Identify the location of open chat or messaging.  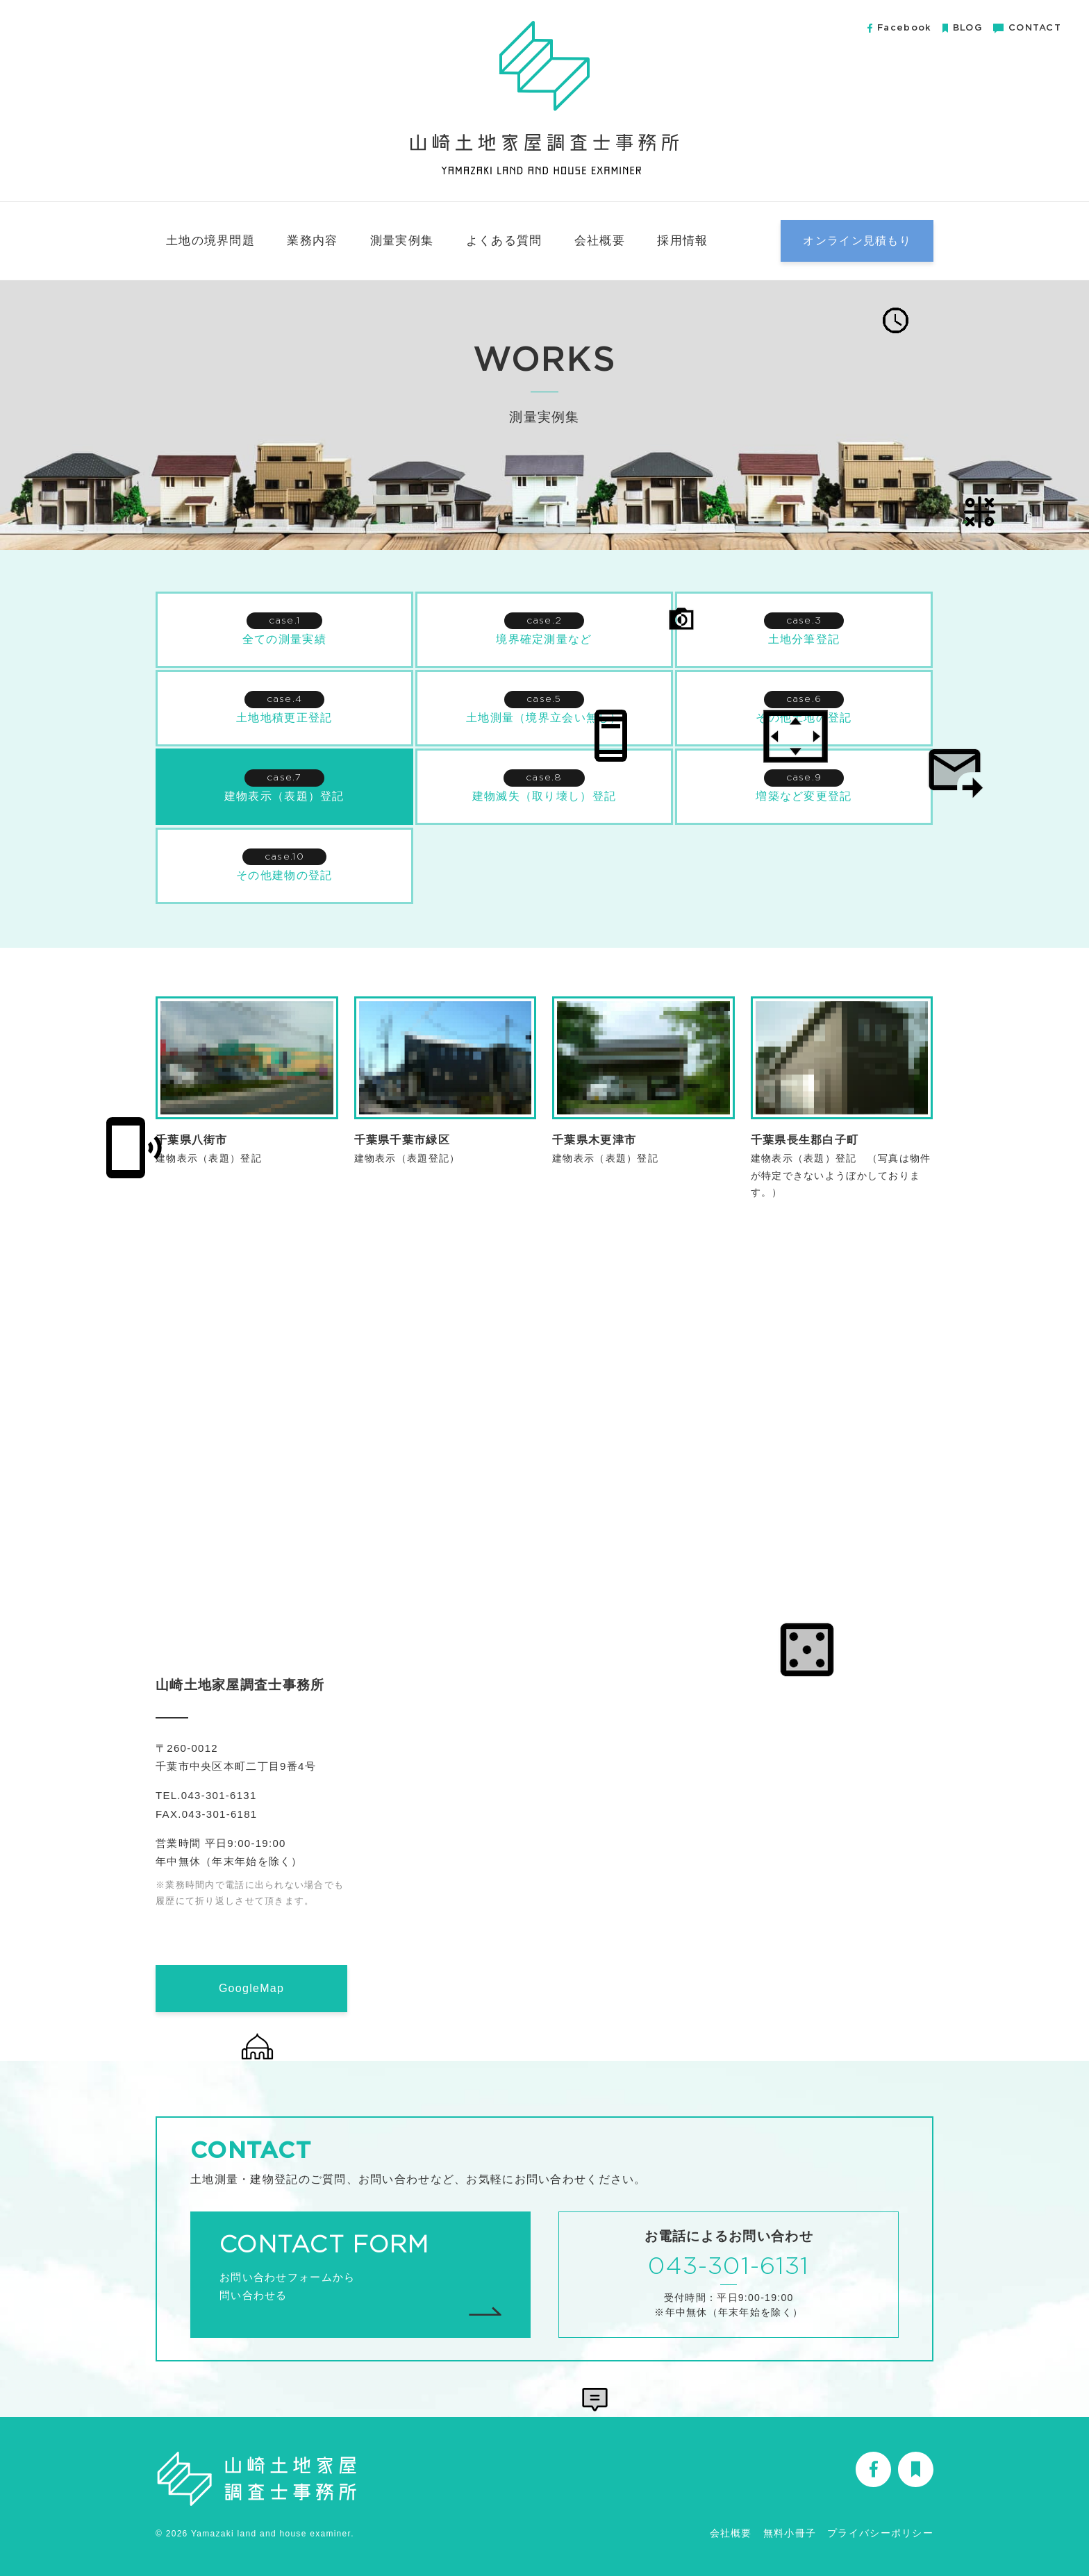
(595, 2398).